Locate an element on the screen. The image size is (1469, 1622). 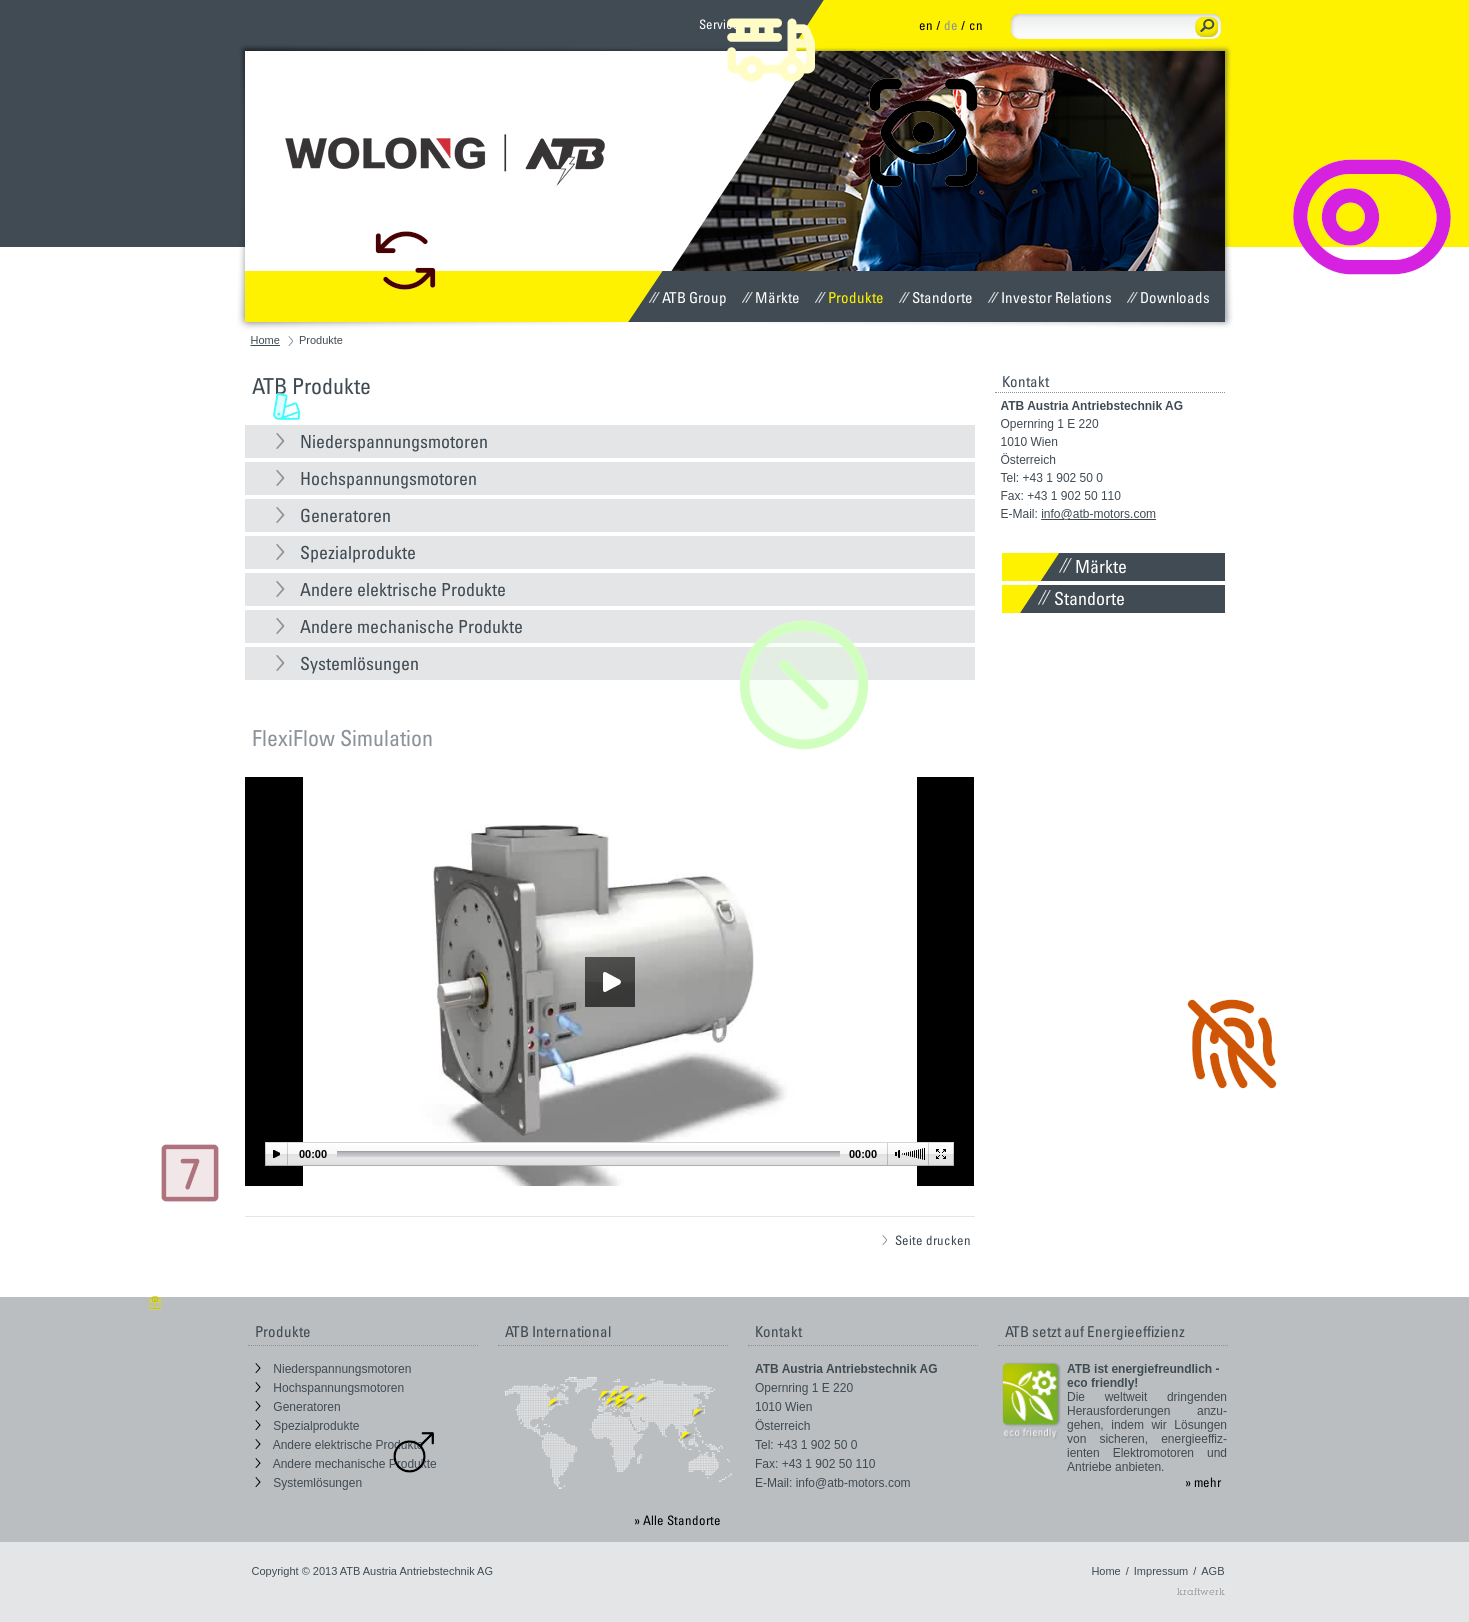
indicates a prohibited or restricted action is located at coordinates (804, 685).